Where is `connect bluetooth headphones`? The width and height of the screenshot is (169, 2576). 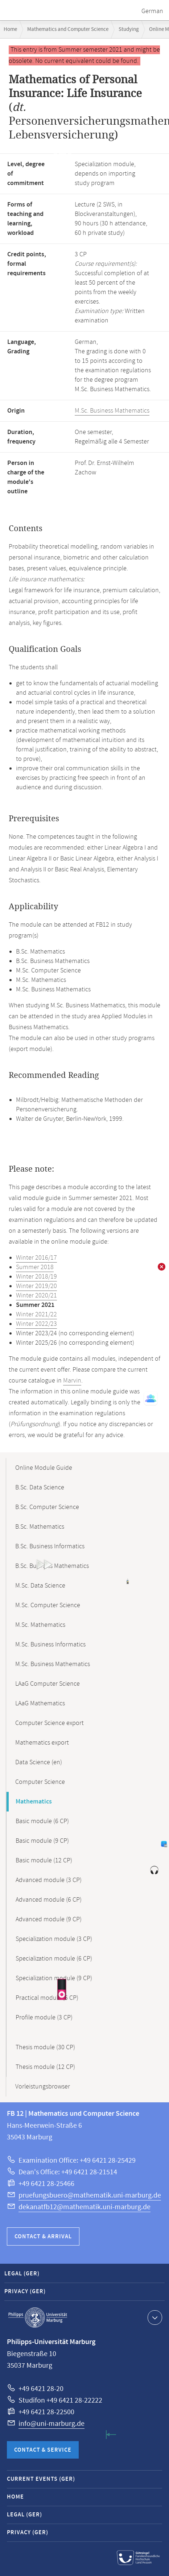 connect bluetooth headphones is located at coordinates (154, 1870).